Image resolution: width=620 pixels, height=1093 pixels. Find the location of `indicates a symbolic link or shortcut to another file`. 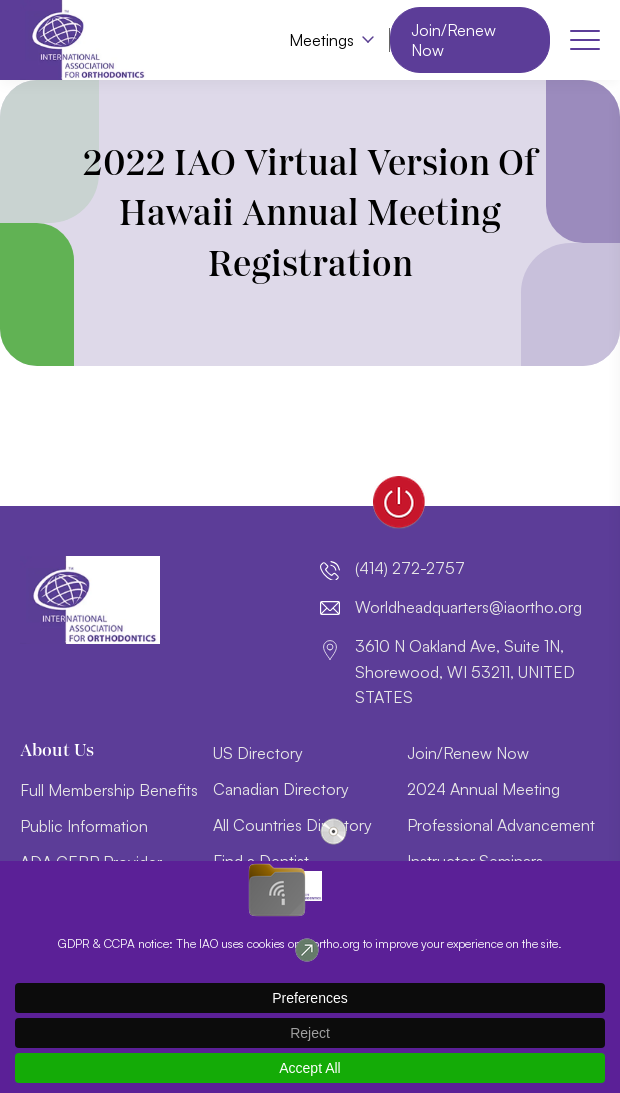

indicates a symbolic link or shortcut to another file is located at coordinates (307, 950).